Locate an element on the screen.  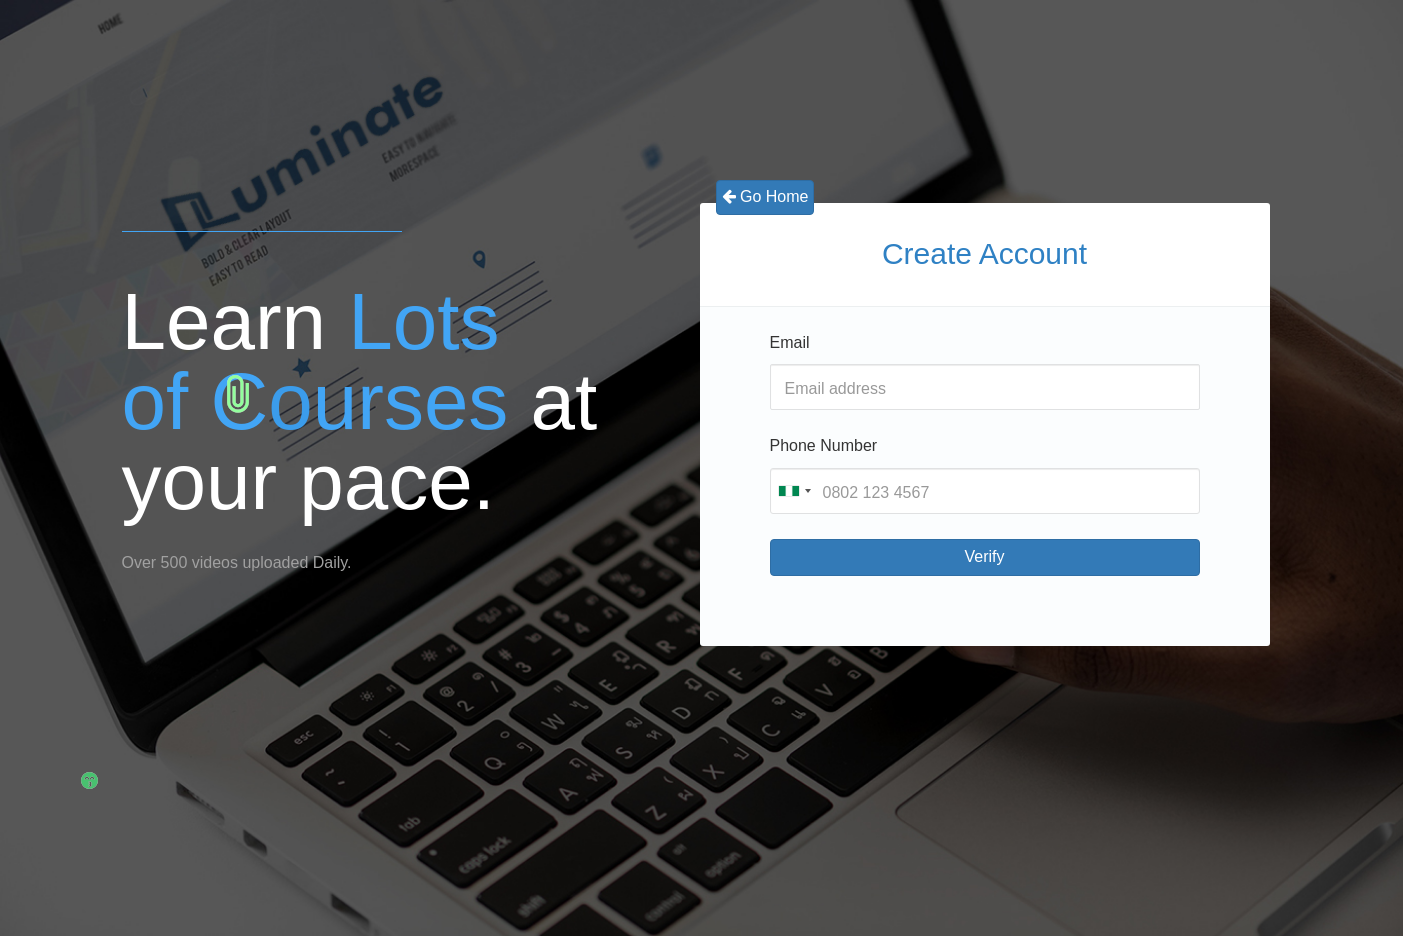
send a kiss or affectionate reaction is located at coordinates (89, 780).